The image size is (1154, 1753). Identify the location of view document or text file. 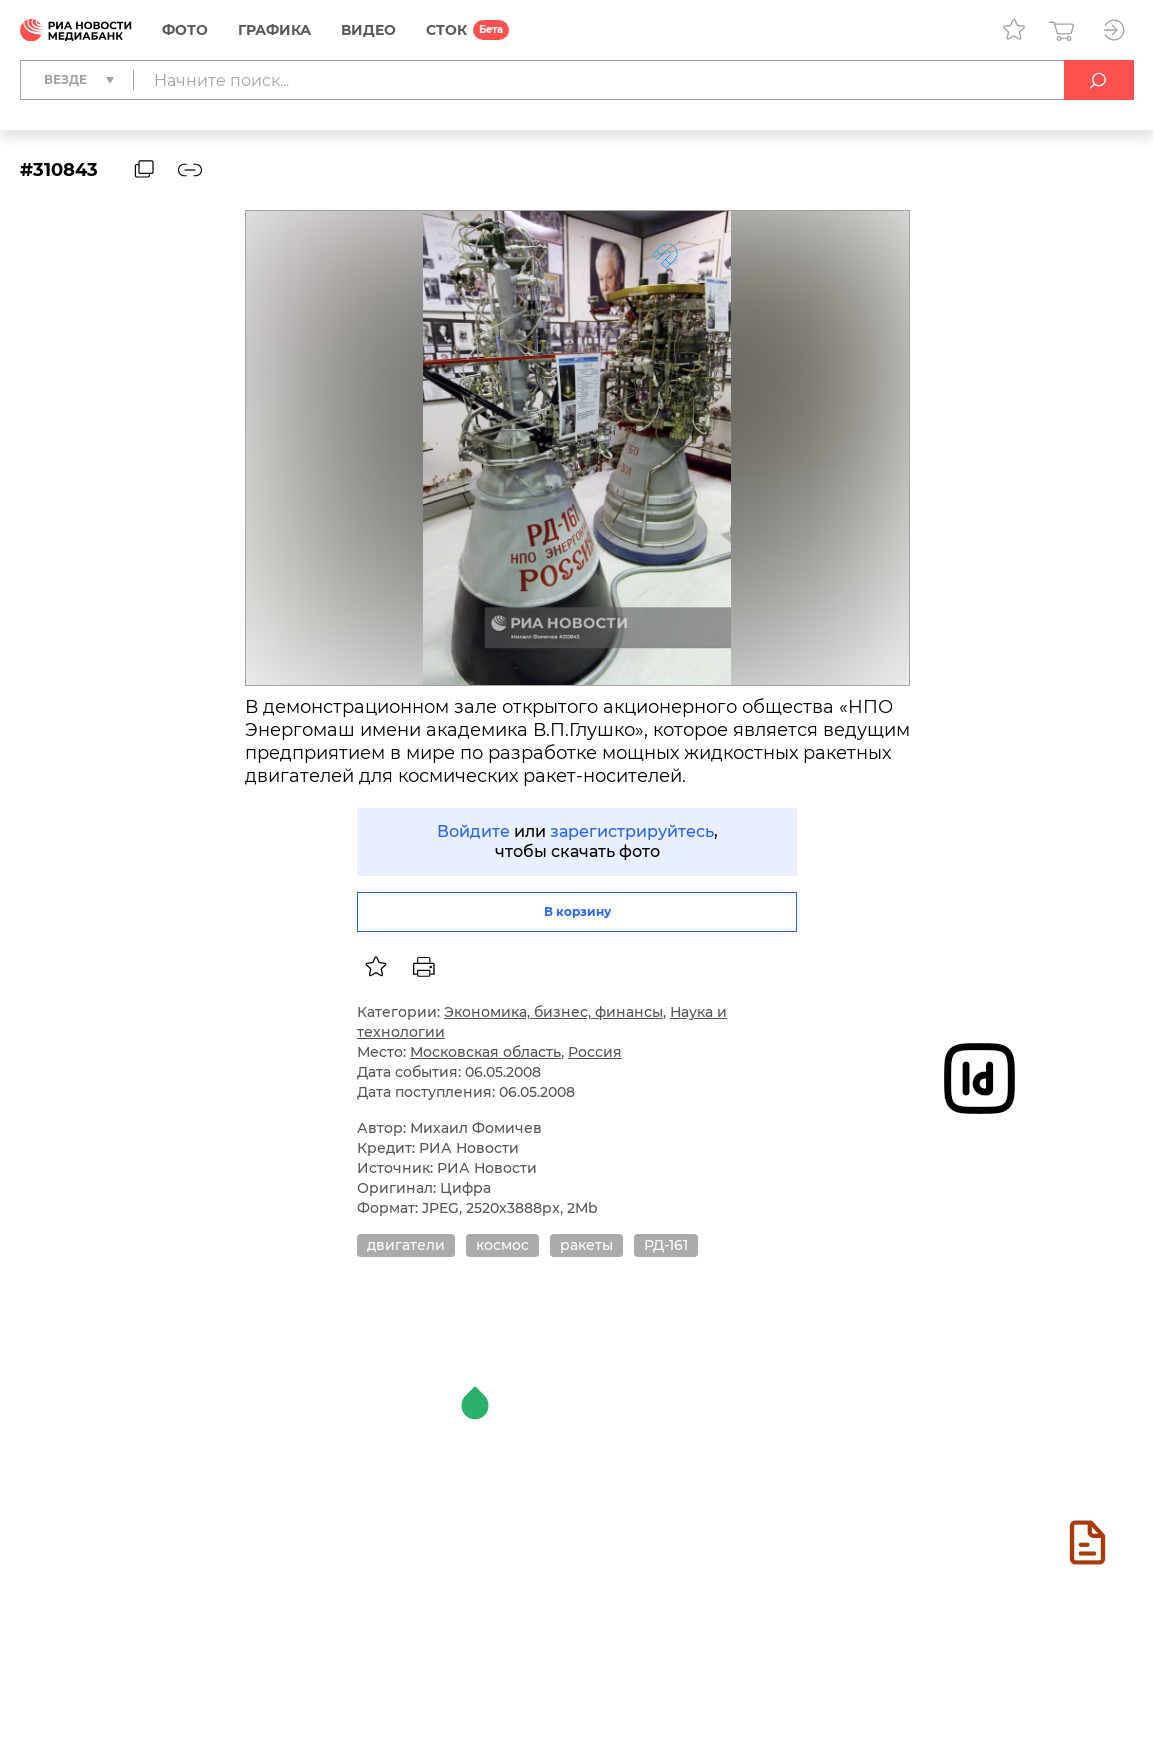
(1087, 1542).